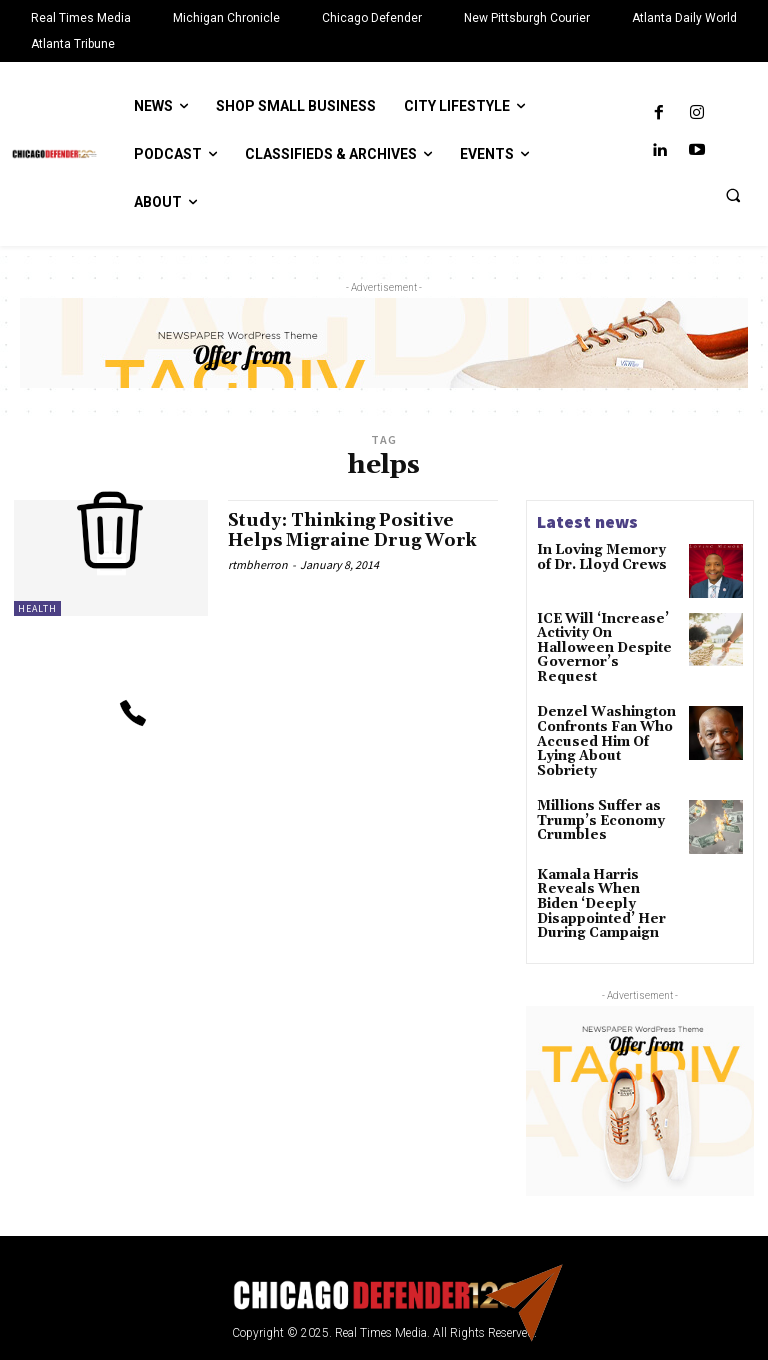 The width and height of the screenshot is (768, 1360). I want to click on send a message, so click(524, 1303).